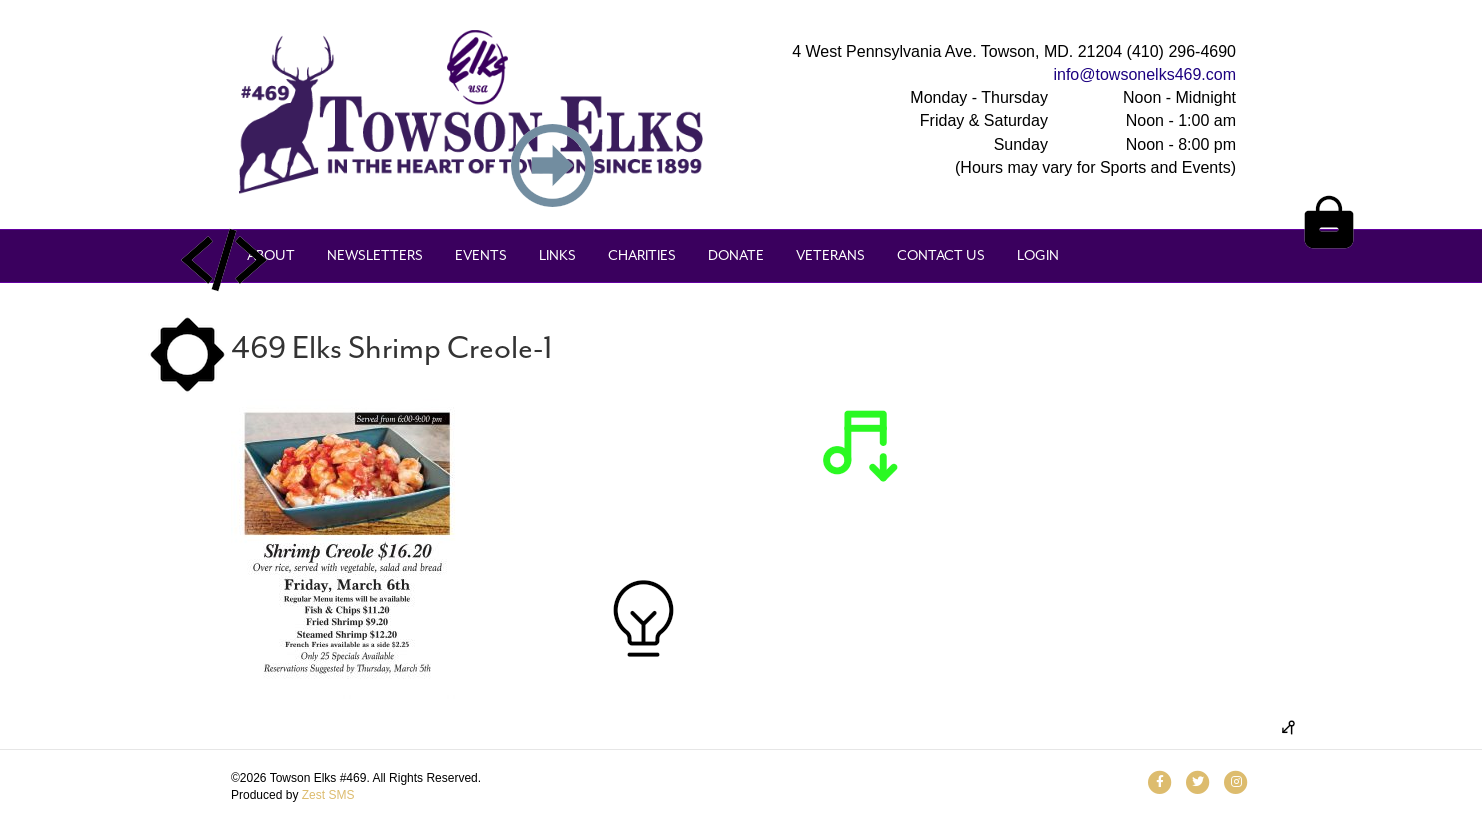 Image resolution: width=1482 pixels, height=834 pixels. What do you see at coordinates (224, 260) in the screenshot?
I see `view or edit source code` at bounding box center [224, 260].